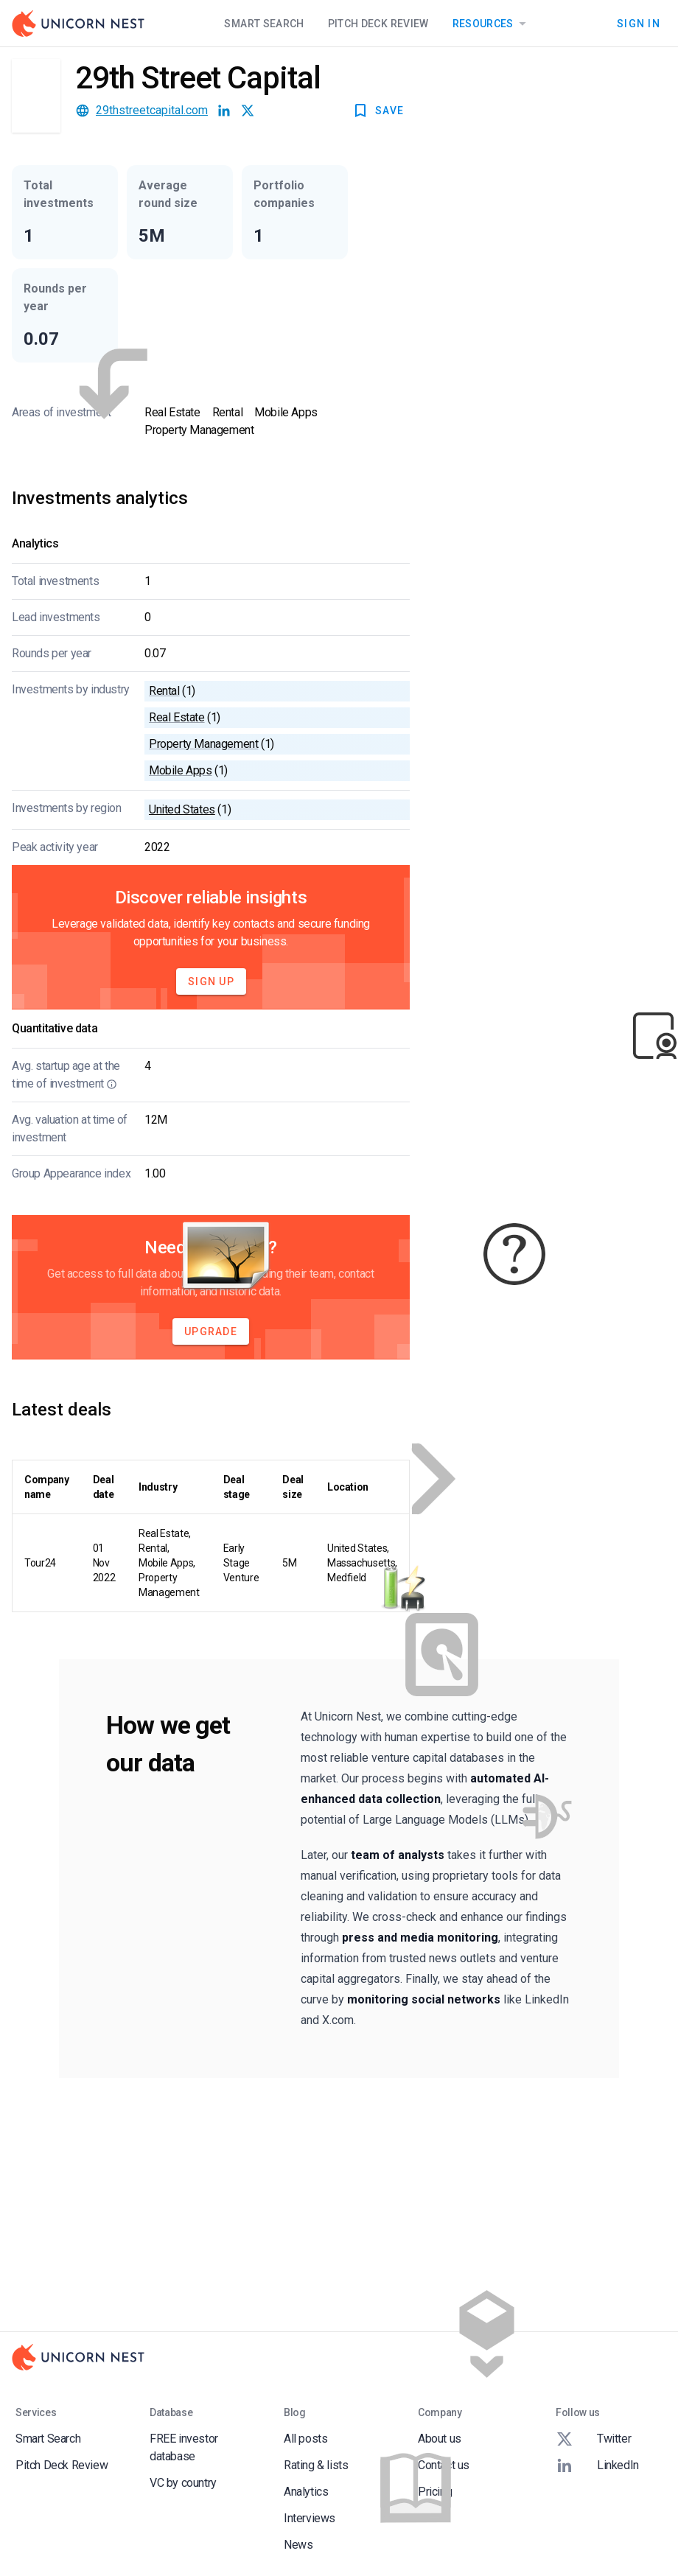  Describe the element at coordinates (514, 1254) in the screenshot. I see `access help or support documentation` at that location.